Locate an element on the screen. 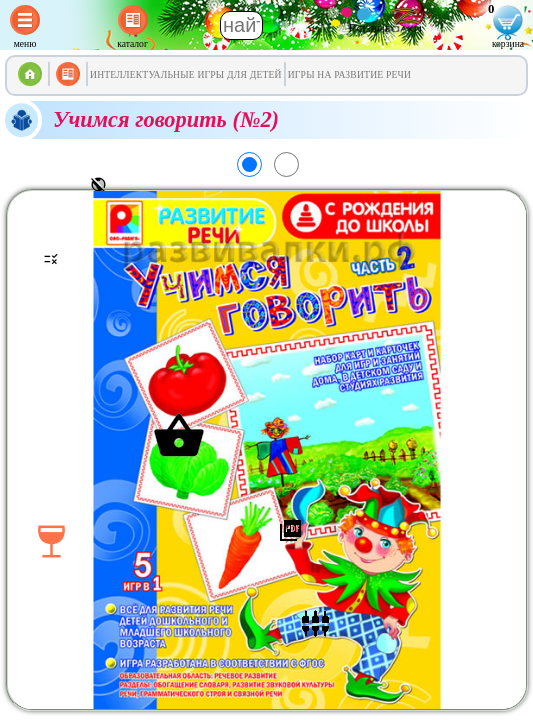  view your shopping basket is located at coordinates (179, 436).